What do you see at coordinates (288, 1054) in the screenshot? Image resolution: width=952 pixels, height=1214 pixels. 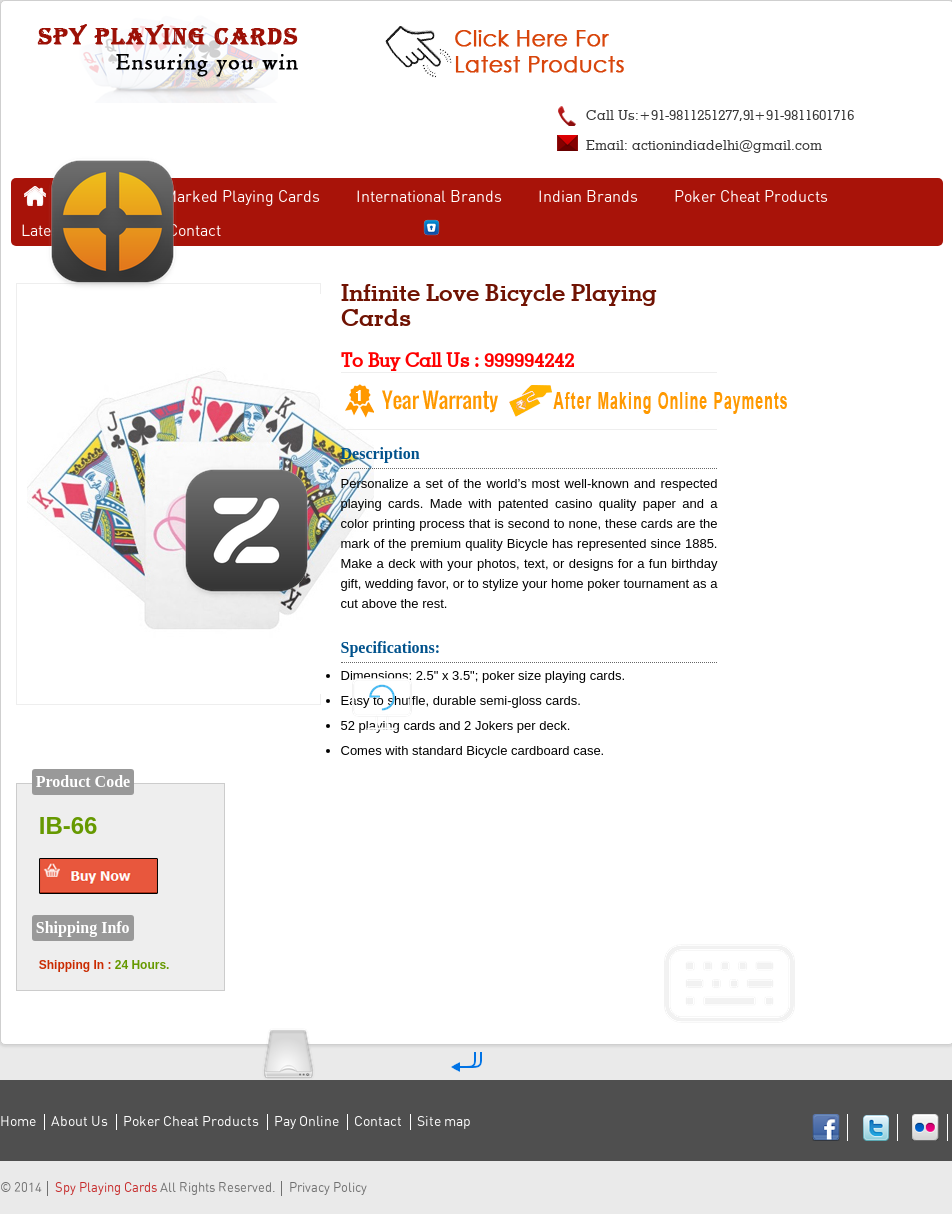 I see `access scanner device settings` at bounding box center [288, 1054].